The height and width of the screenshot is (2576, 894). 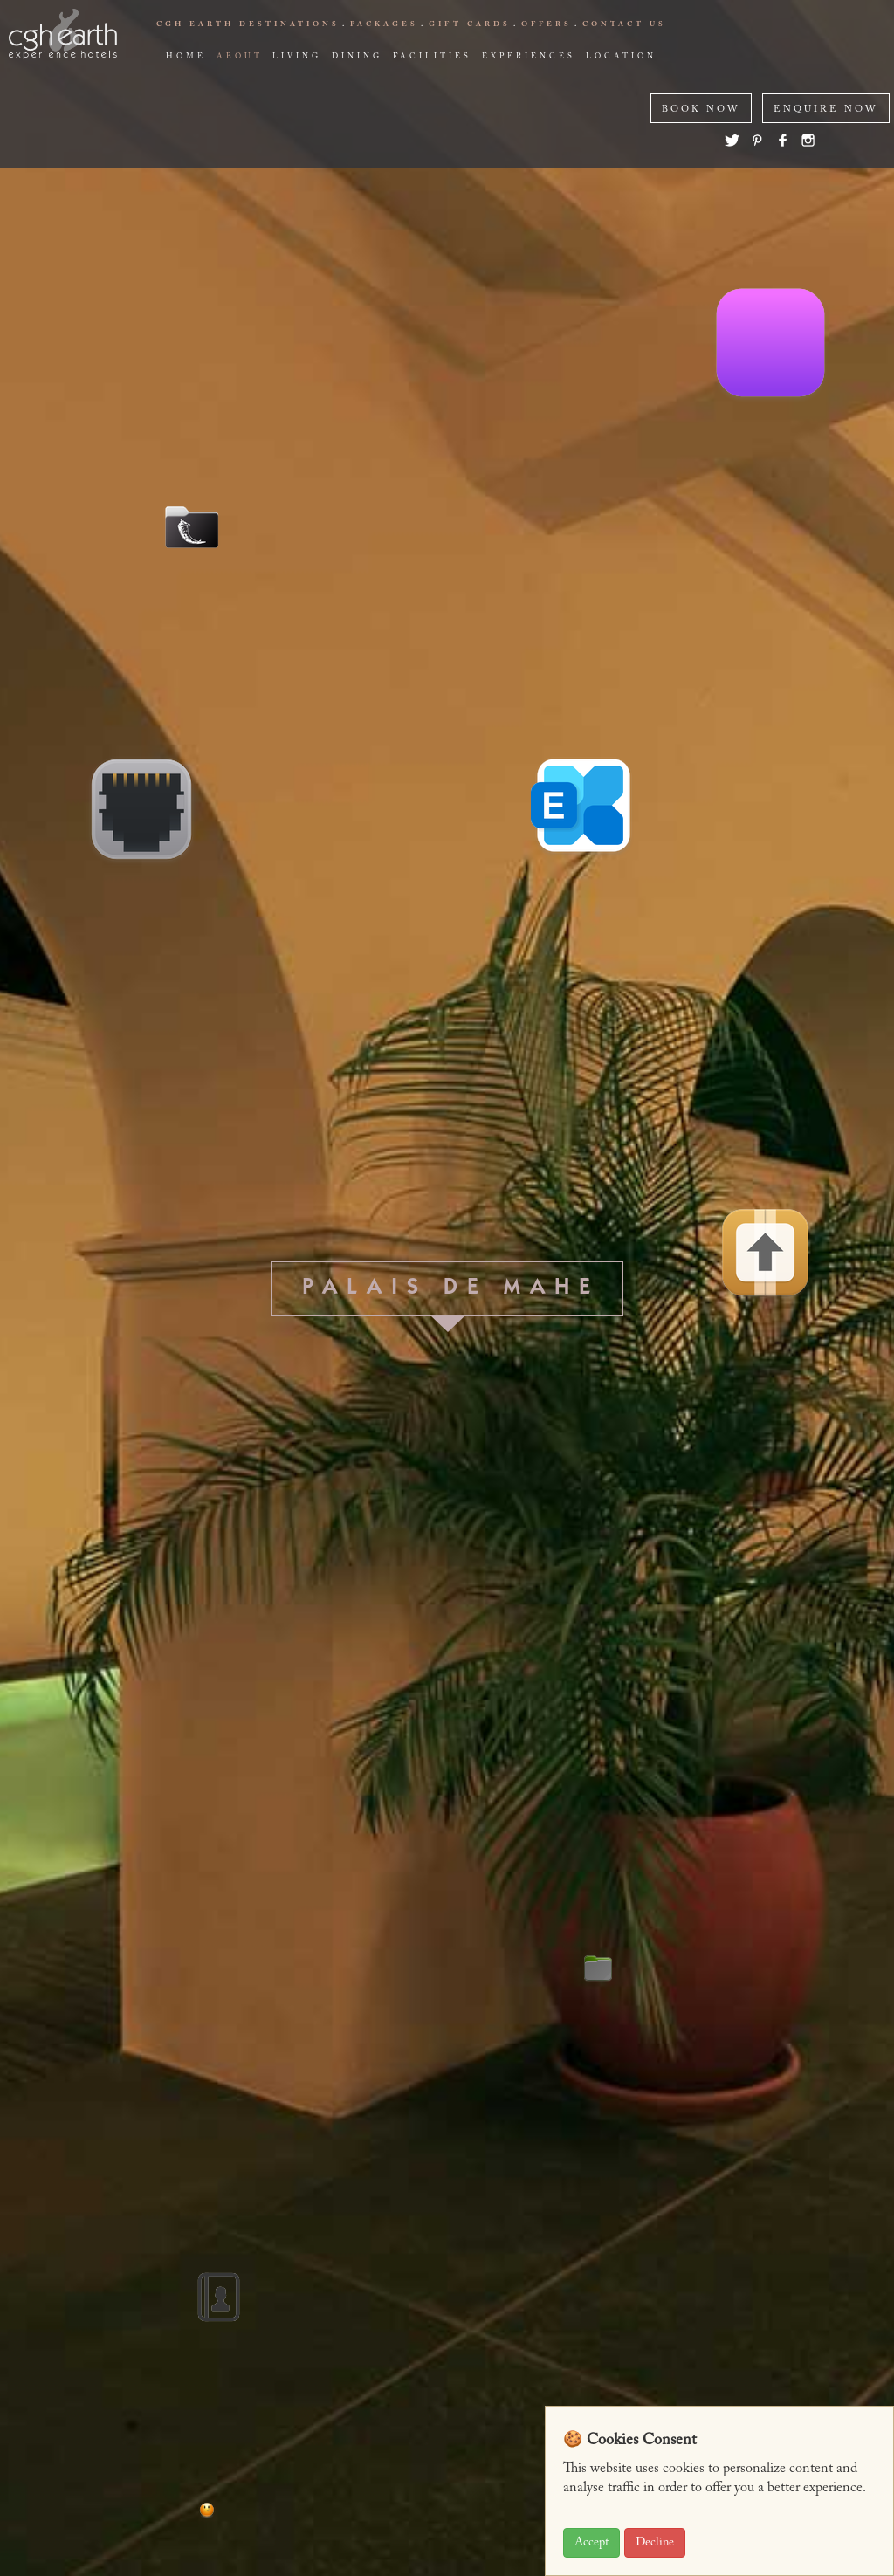 What do you see at coordinates (207, 2511) in the screenshot?
I see `indicates uncertainty or hesitation about an action` at bounding box center [207, 2511].